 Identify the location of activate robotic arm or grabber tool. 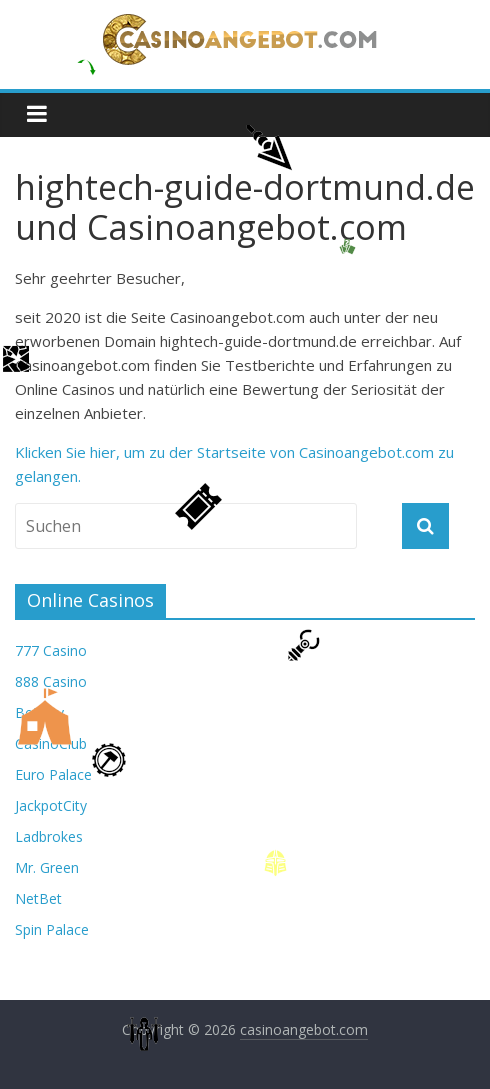
(305, 644).